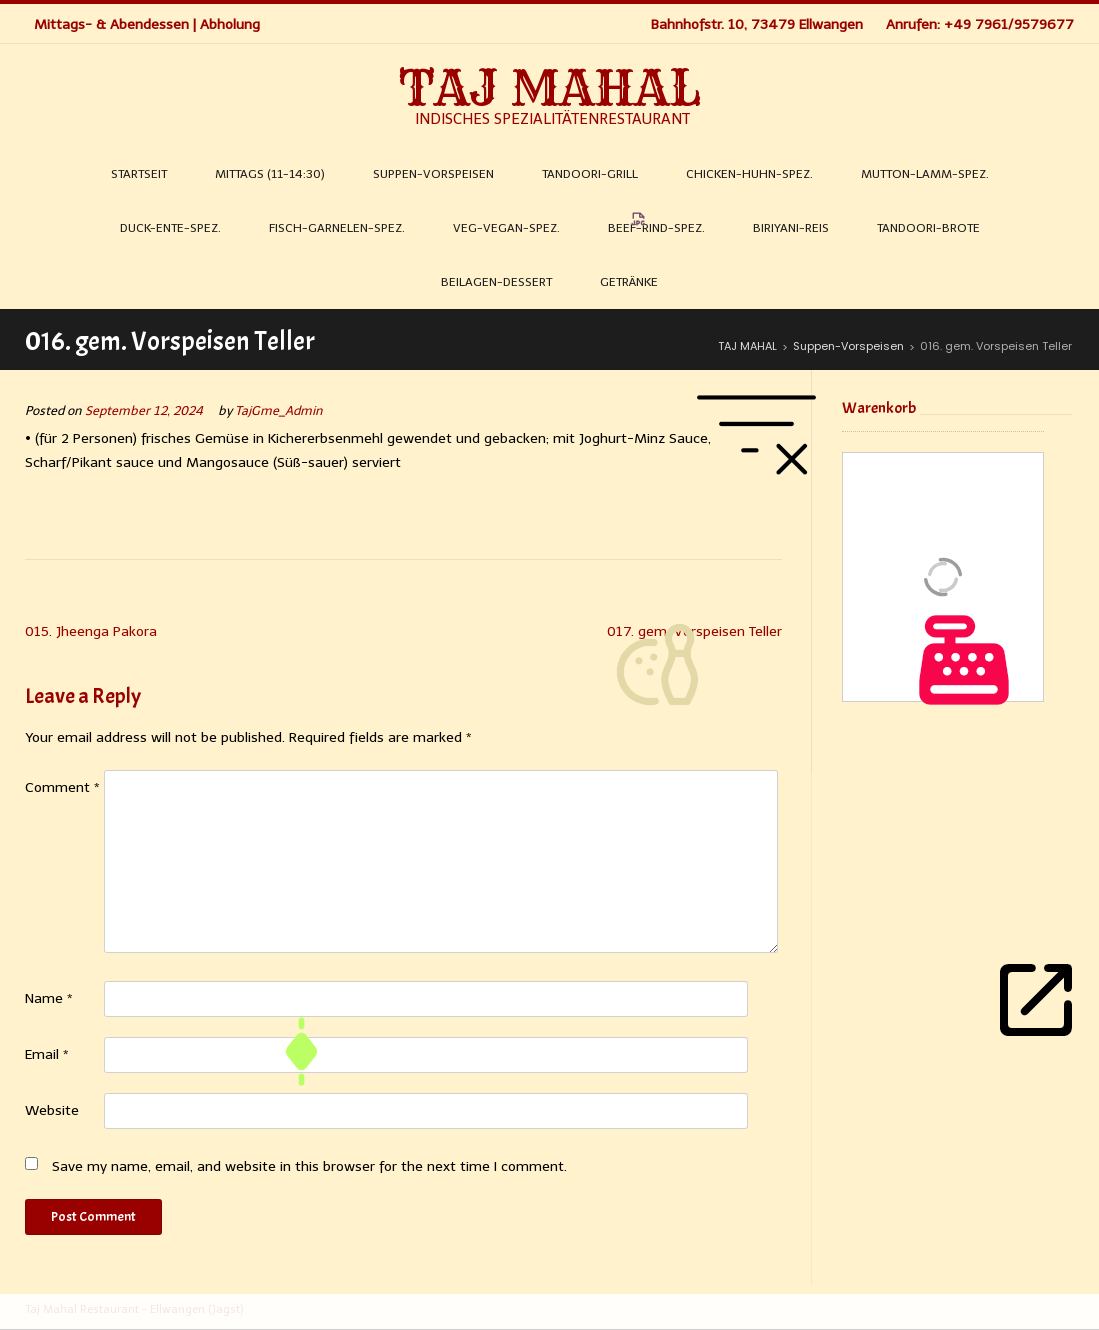  Describe the element at coordinates (638, 219) in the screenshot. I see `view or open a JPG image file` at that location.